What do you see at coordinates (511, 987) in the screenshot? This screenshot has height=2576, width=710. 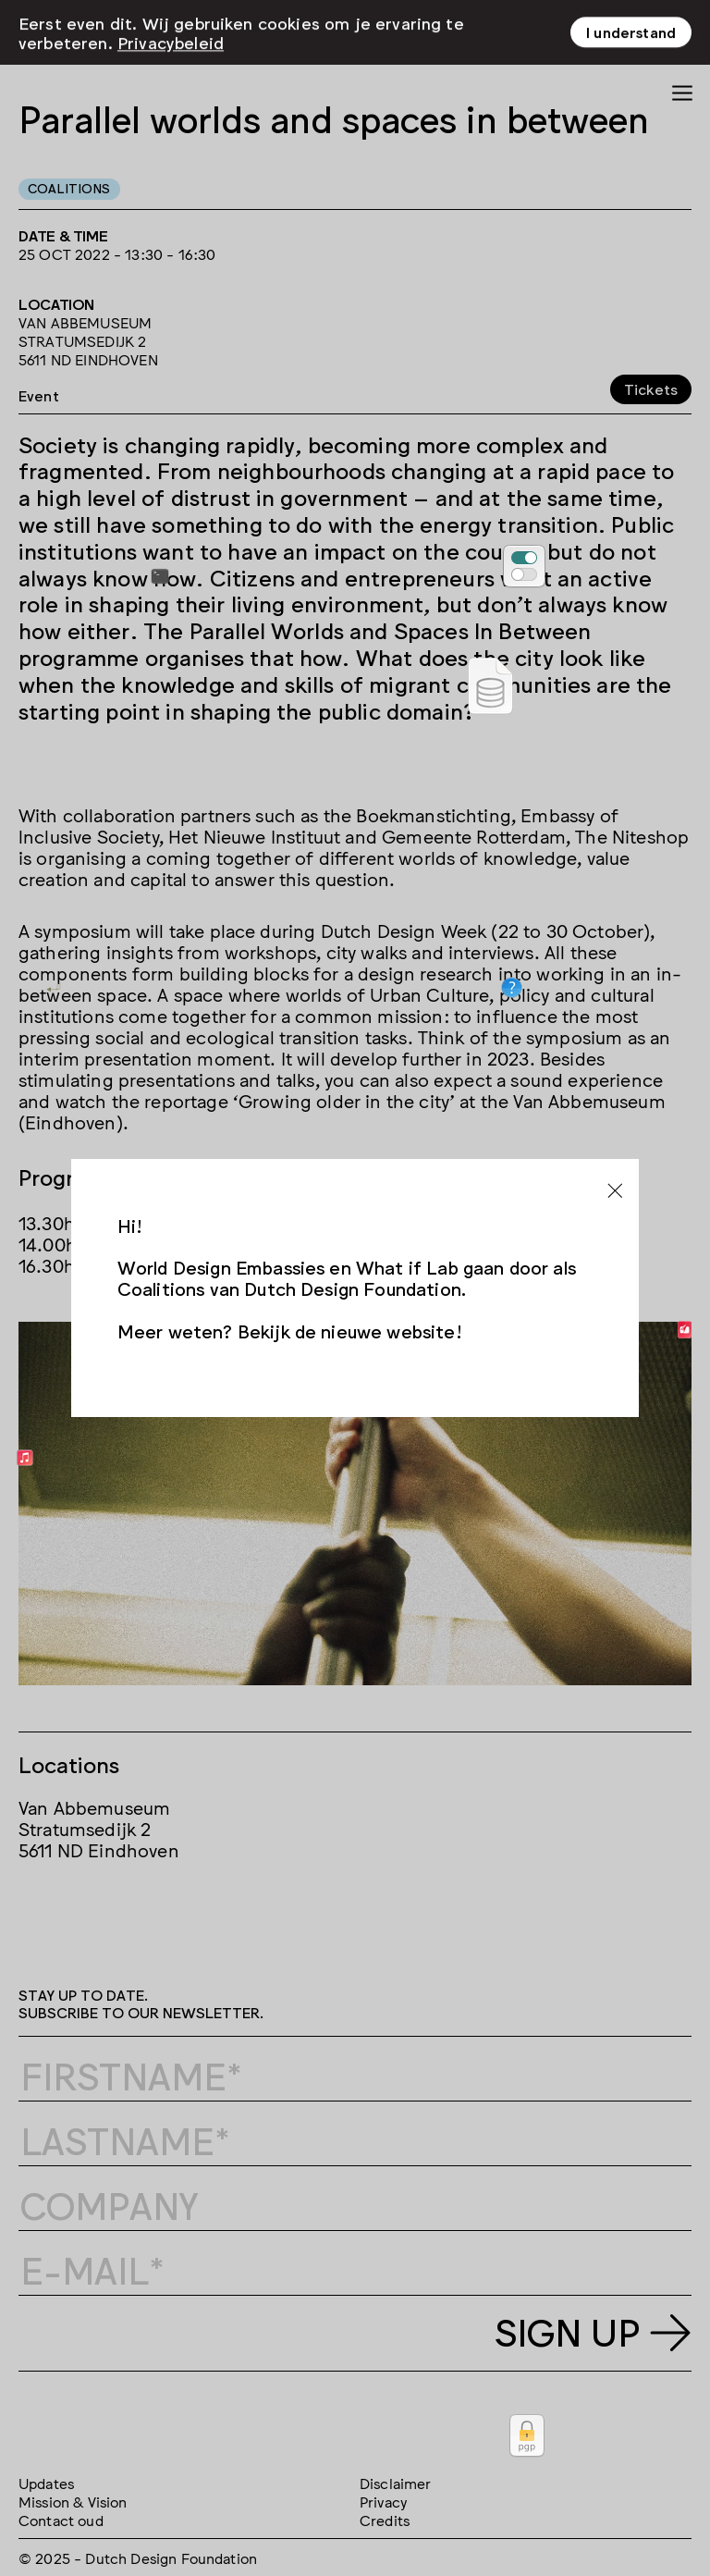 I see `access help documentation or support` at bounding box center [511, 987].